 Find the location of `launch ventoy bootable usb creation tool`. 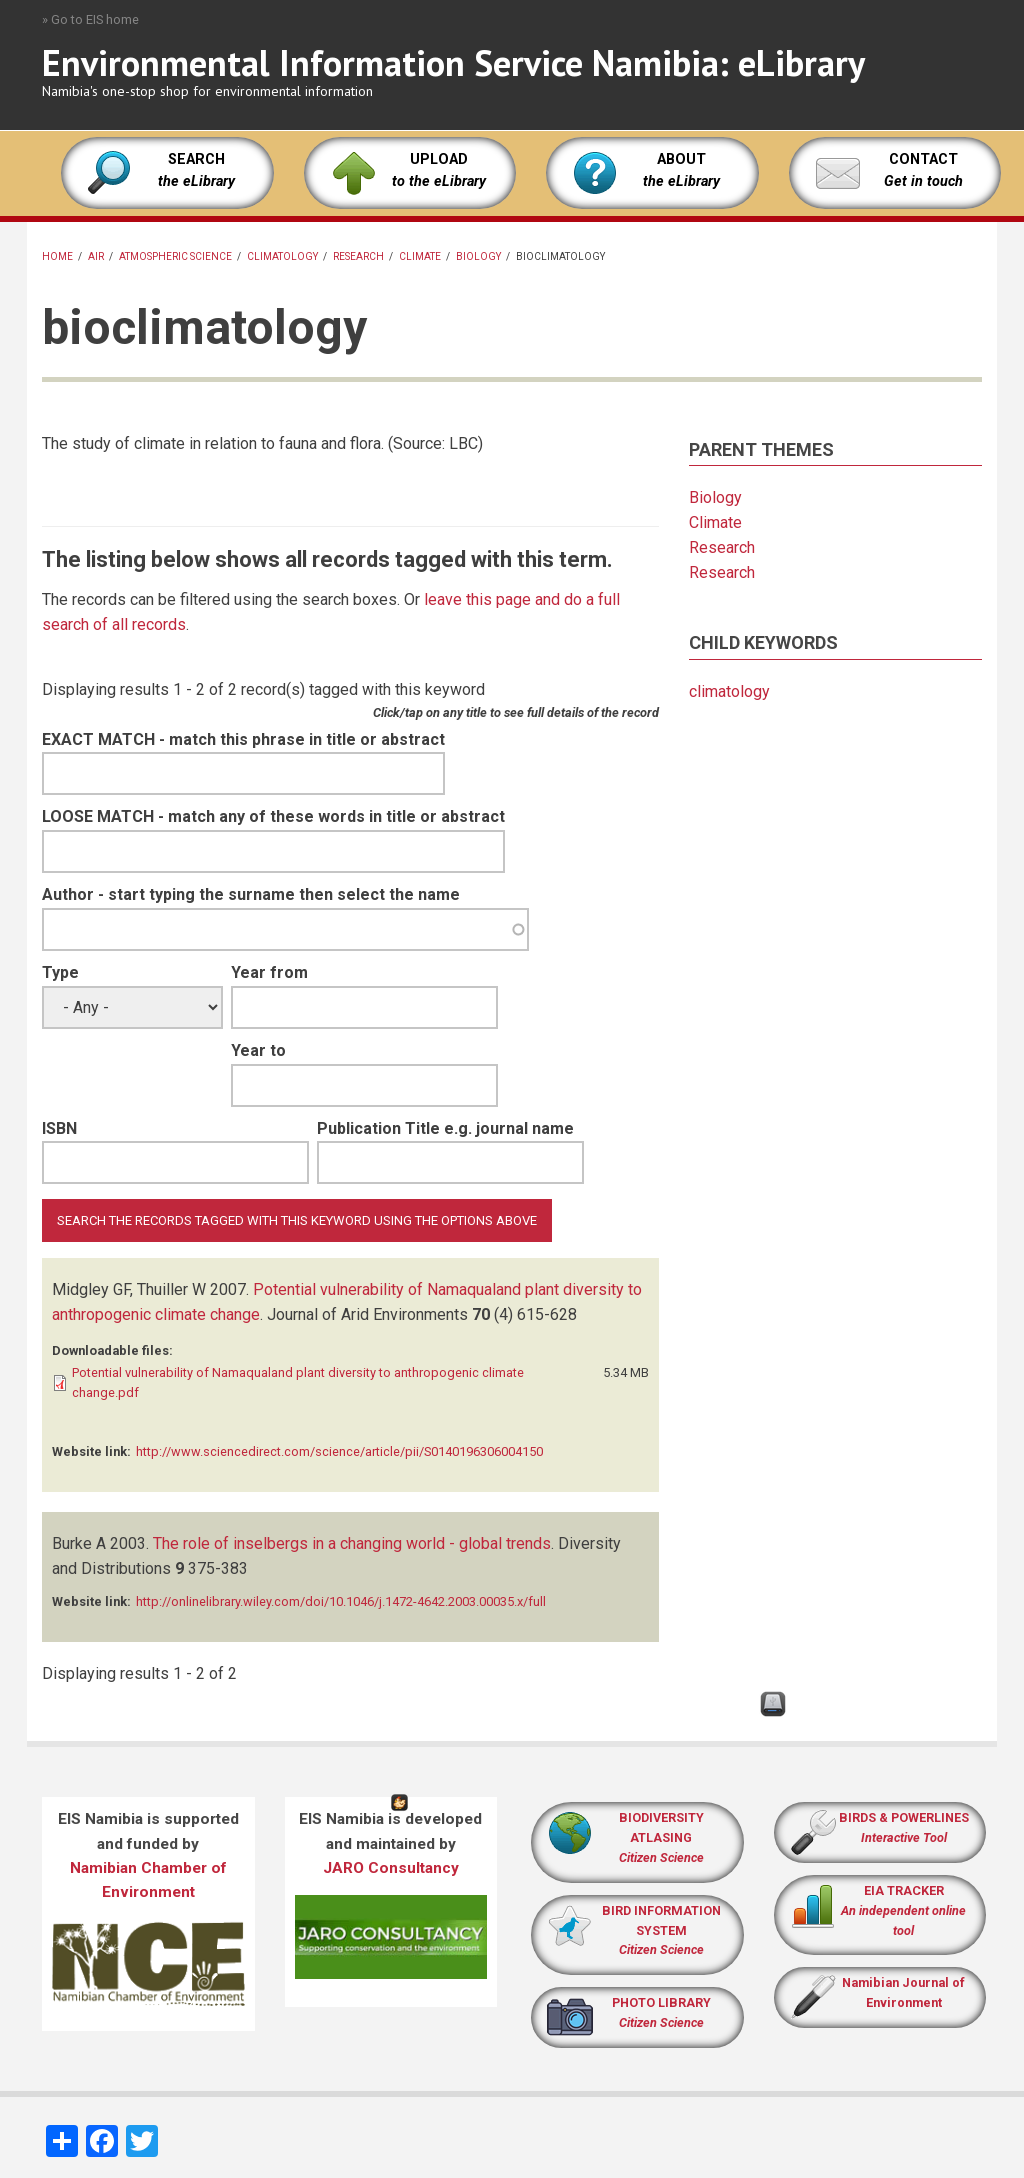

launch ventoy bootable usb creation tool is located at coordinates (773, 1704).